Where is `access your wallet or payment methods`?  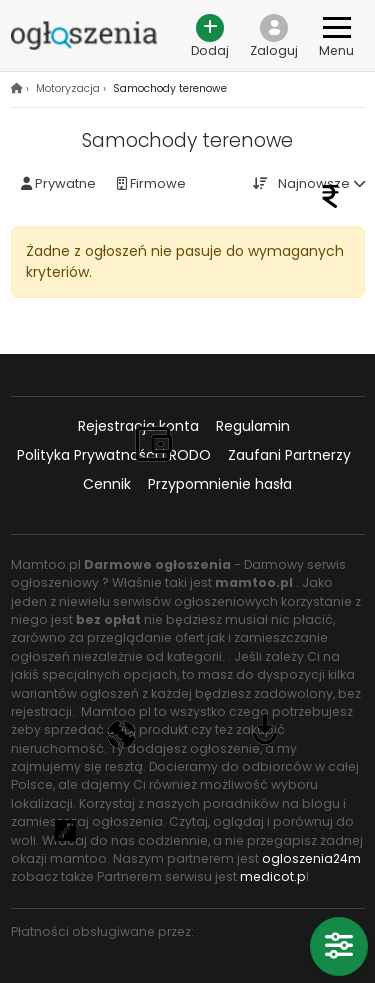
access your wallet or payment methods is located at coordinates (153, 444).